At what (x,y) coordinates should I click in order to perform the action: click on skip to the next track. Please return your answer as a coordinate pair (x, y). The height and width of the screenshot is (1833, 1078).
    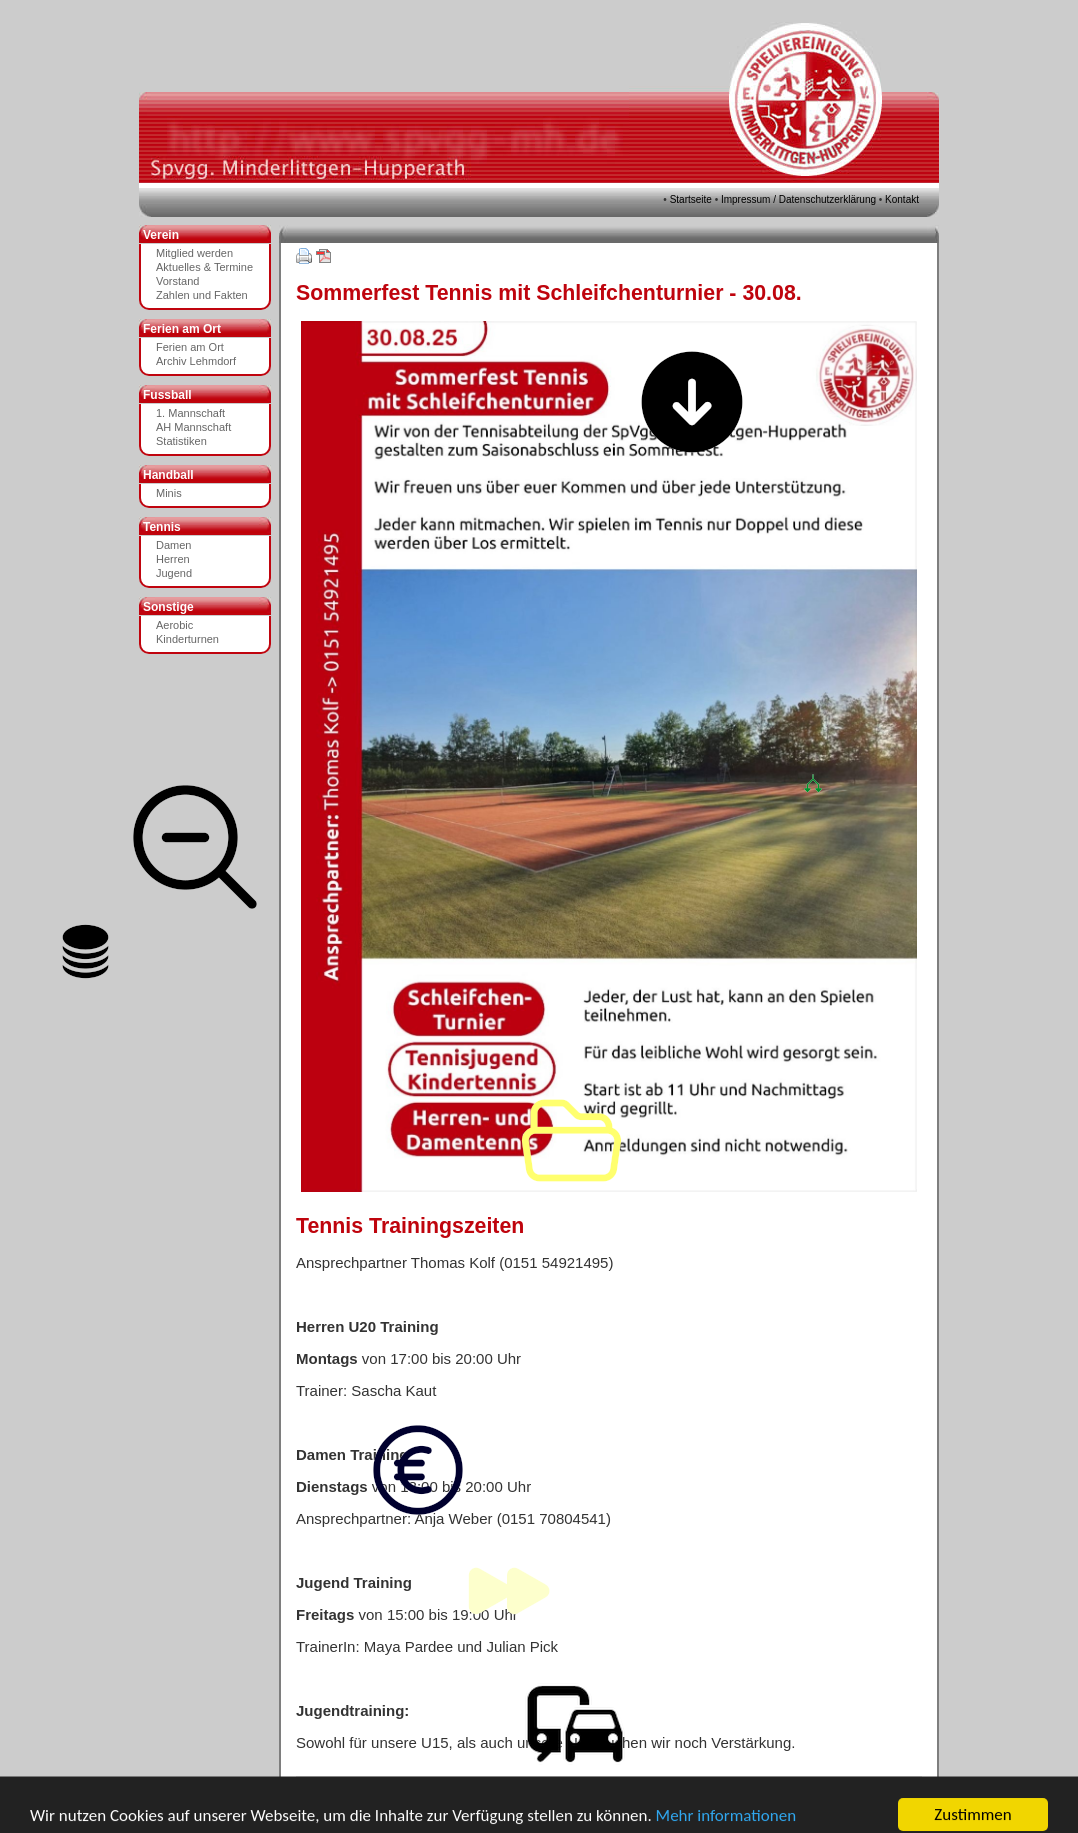
    Looking at the image, I should click on (507, 1588).